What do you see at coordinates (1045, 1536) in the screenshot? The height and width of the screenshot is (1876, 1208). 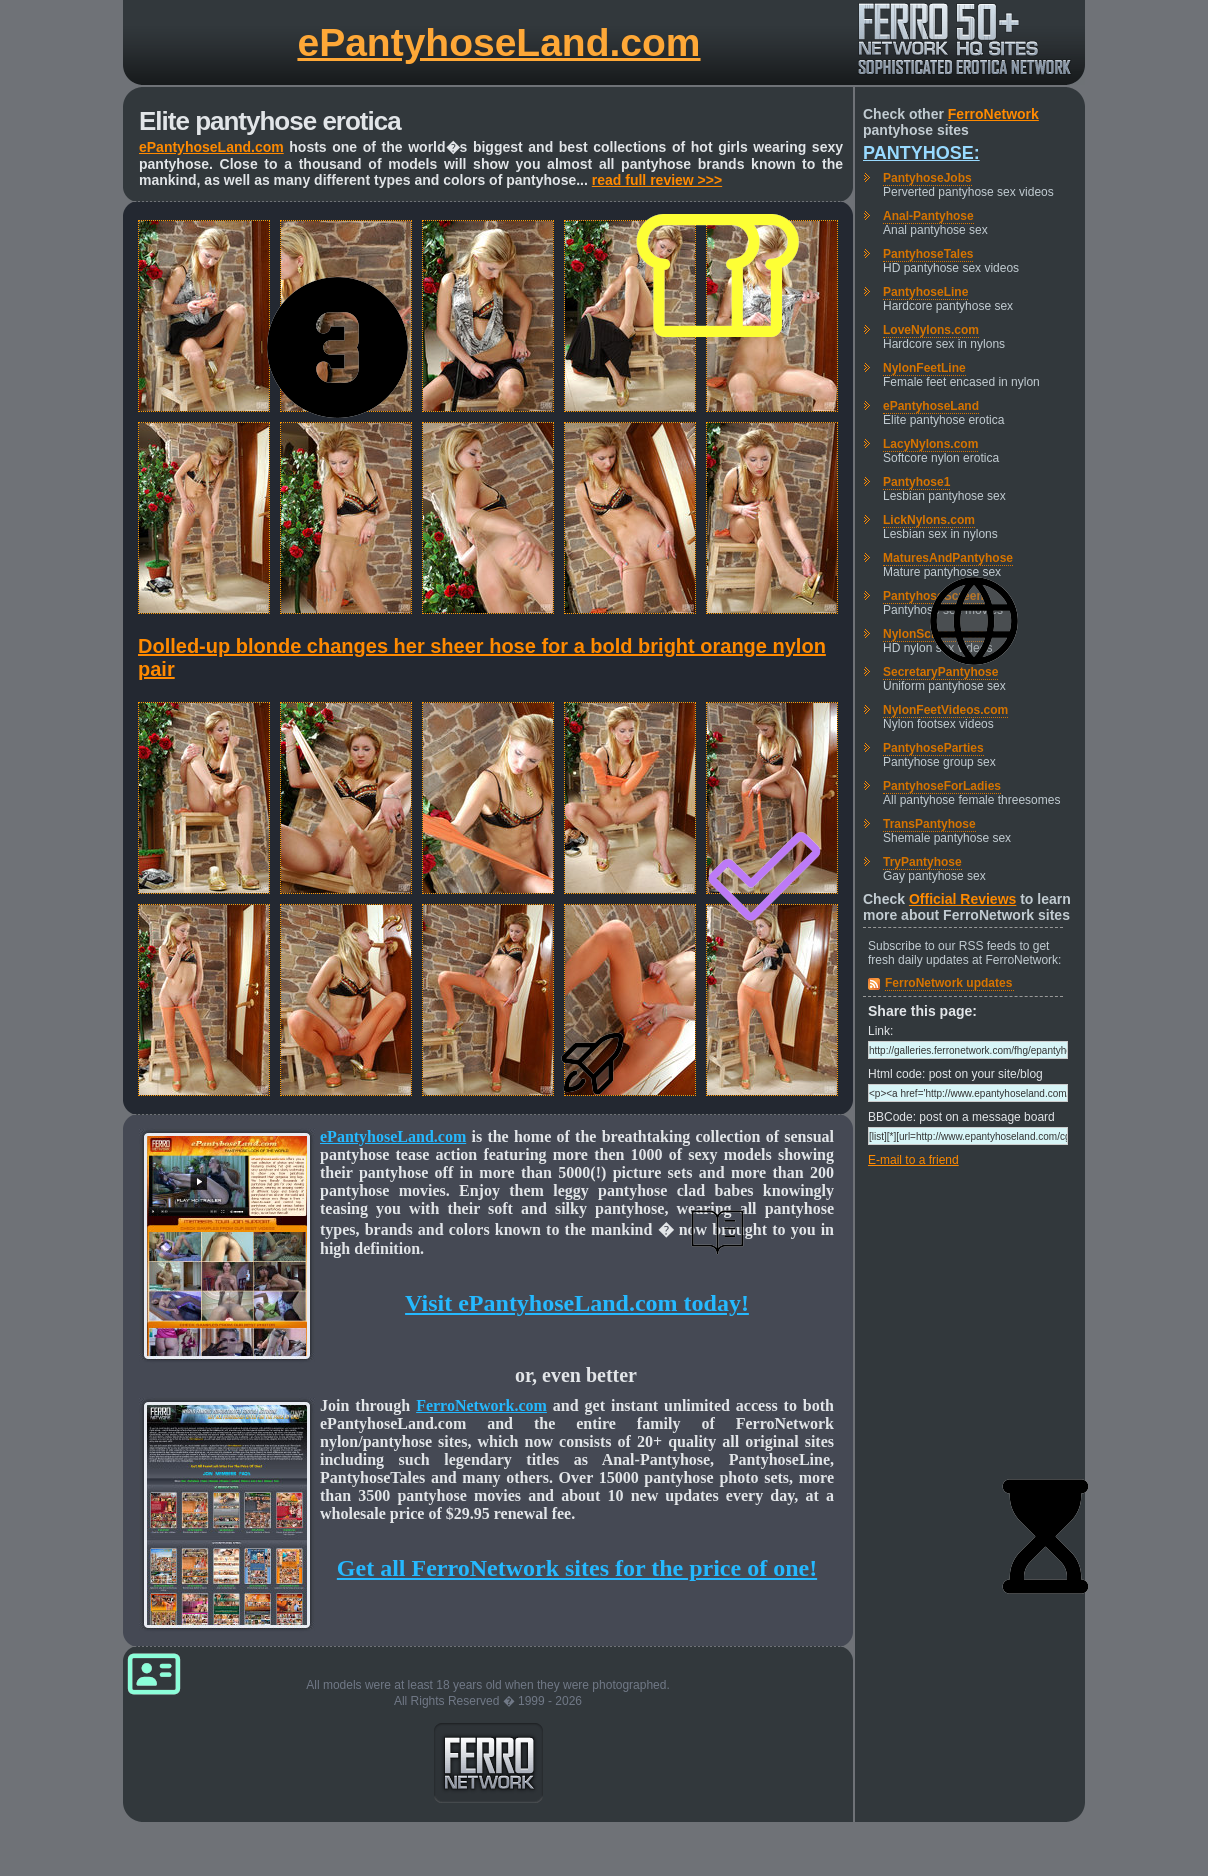 I see `indicates a process in progress or loading state` at bounding box center [1045, 1536].